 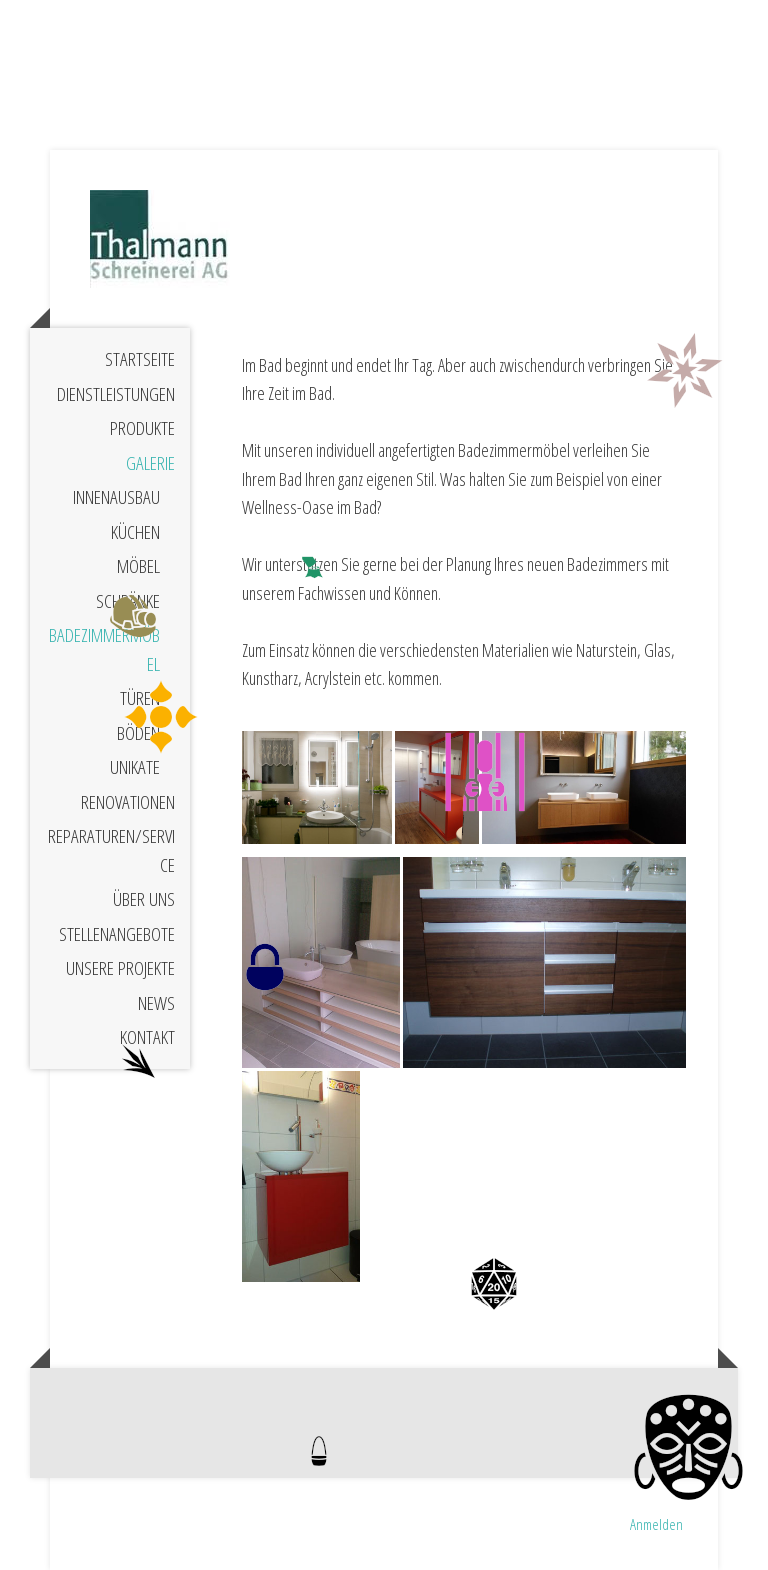 I want to click on access your shopping bag or cart, so click(x=319, y=1451).